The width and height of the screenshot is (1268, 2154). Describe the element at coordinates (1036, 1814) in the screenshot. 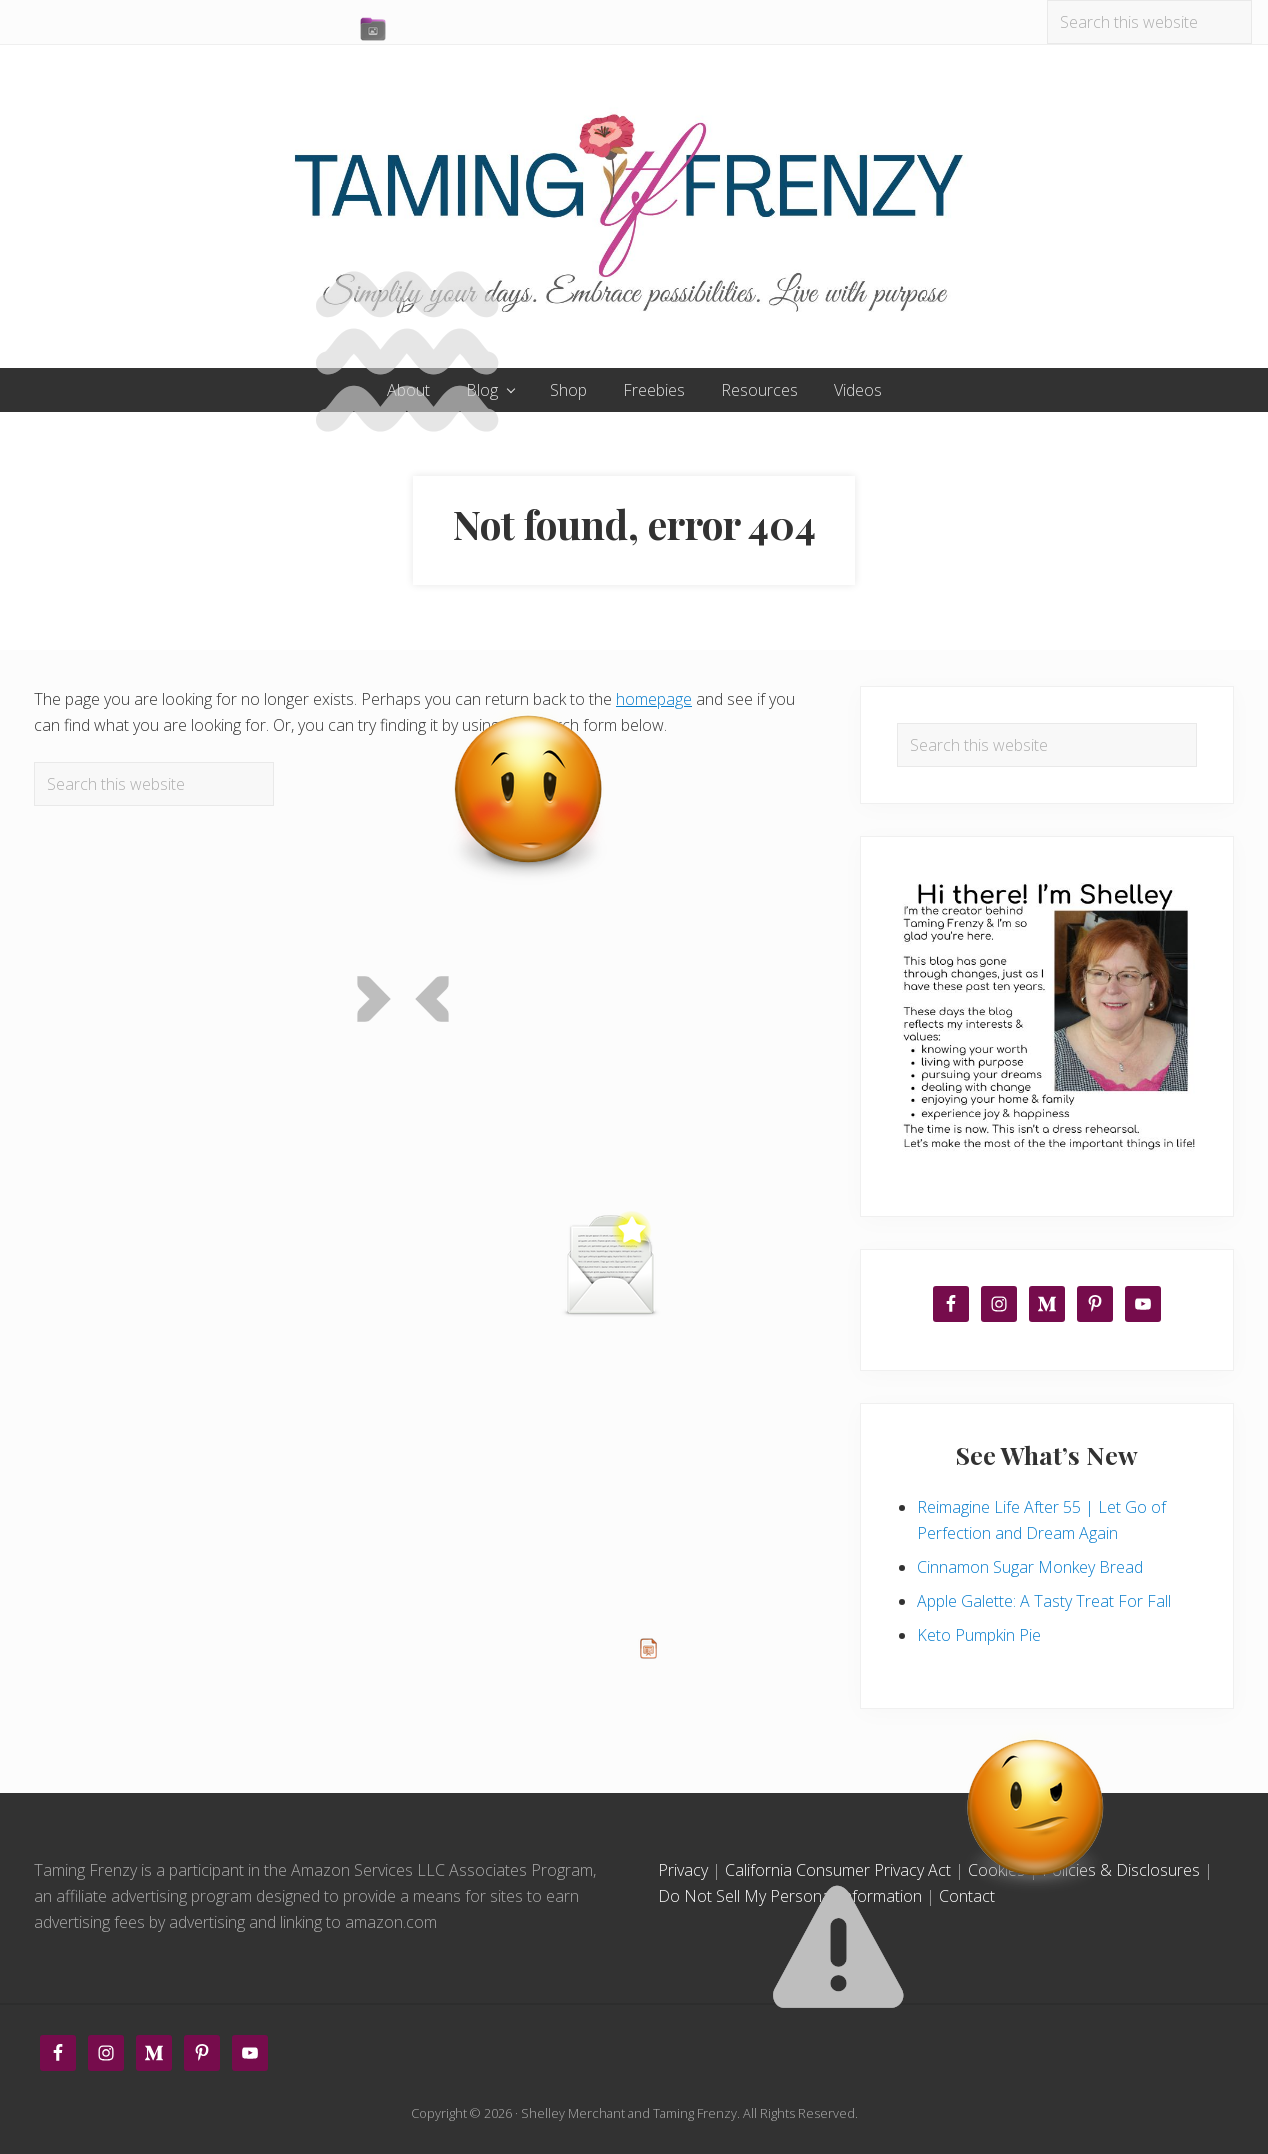

I see `express a smug or sarcastic reaction` at that location.